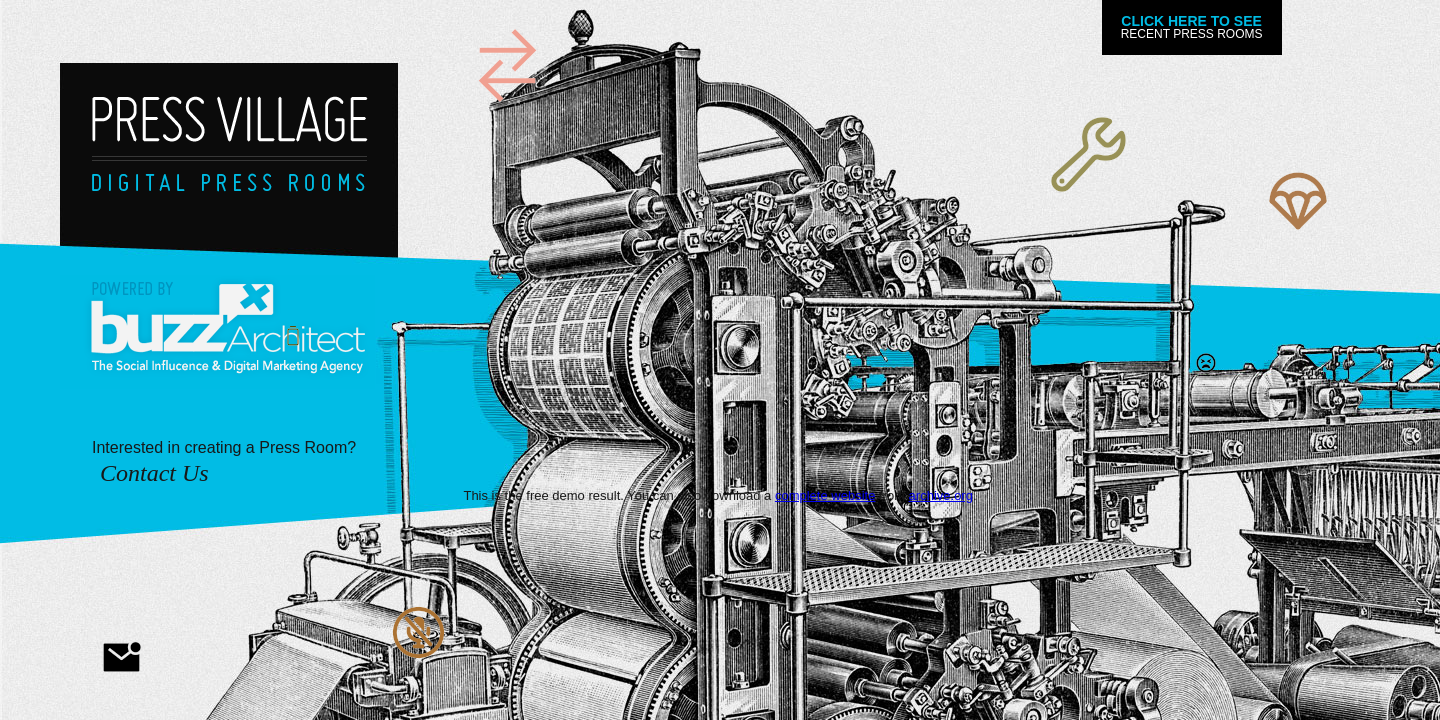 The height and width of the screenshot is (720, 1440). What do you see at coordinates (1206, 363) in the screenshot?
I see `indicates user fatigue or exhaustion status` at bounding box center [1206, 363].